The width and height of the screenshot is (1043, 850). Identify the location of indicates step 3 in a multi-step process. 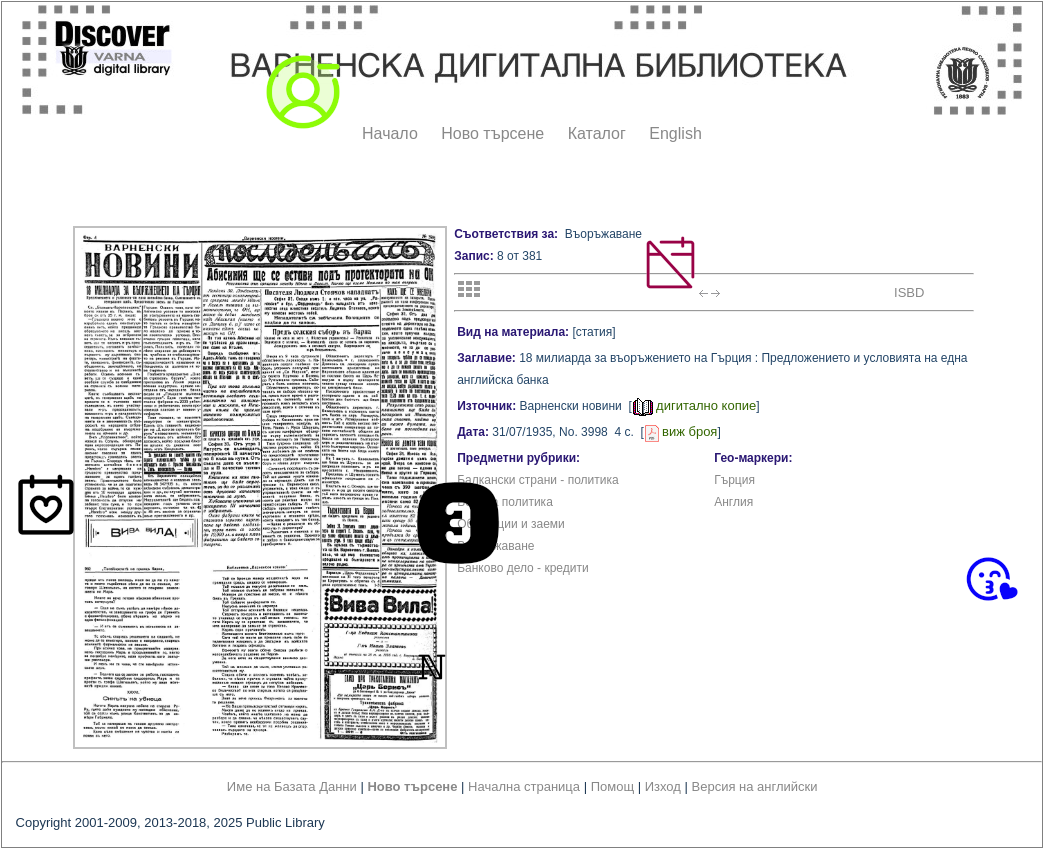
(458, 523).